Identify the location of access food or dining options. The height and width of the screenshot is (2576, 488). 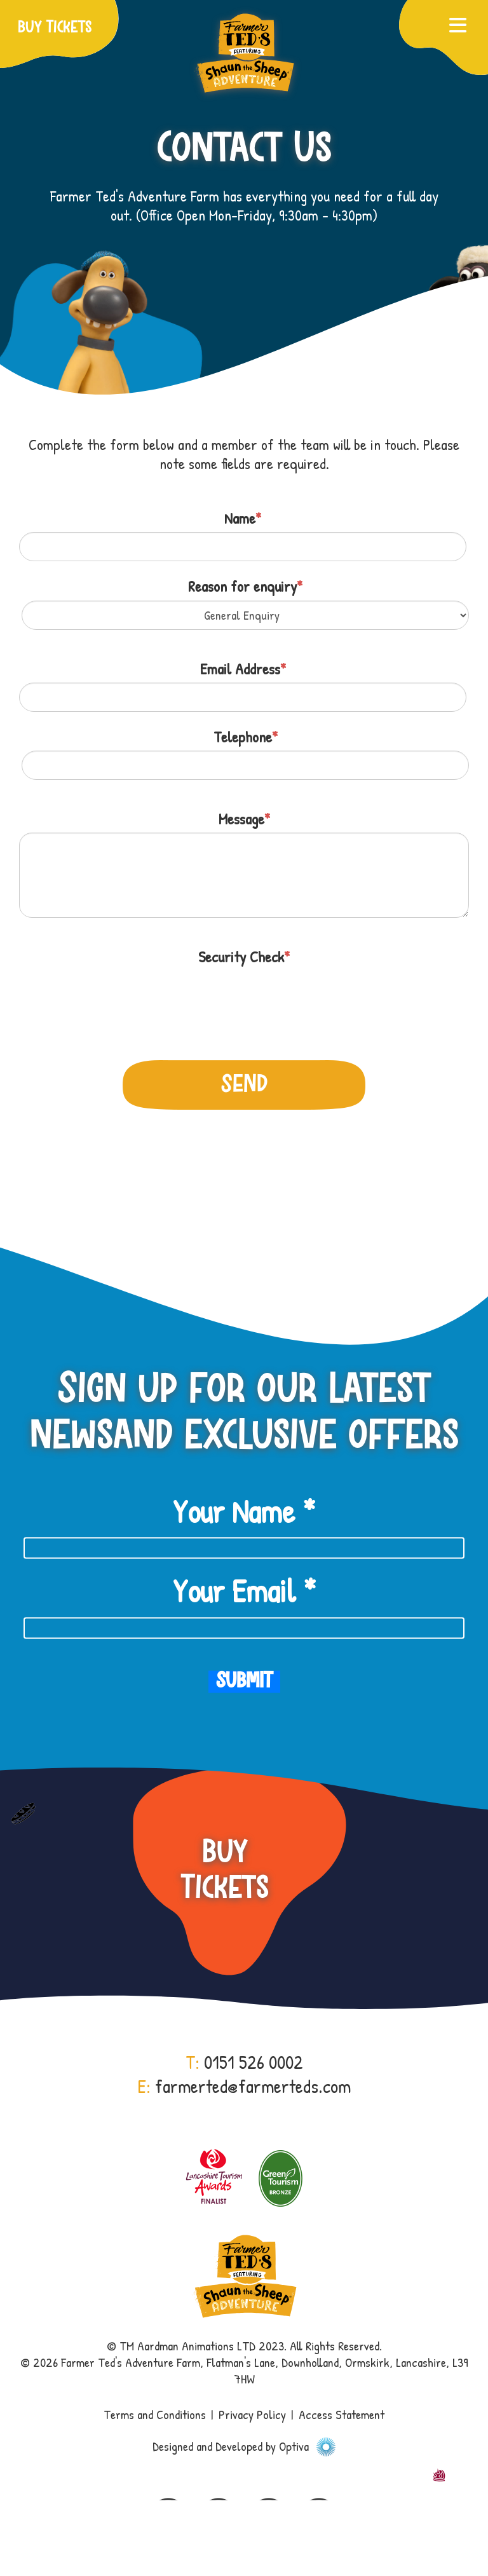
(23, 1813).